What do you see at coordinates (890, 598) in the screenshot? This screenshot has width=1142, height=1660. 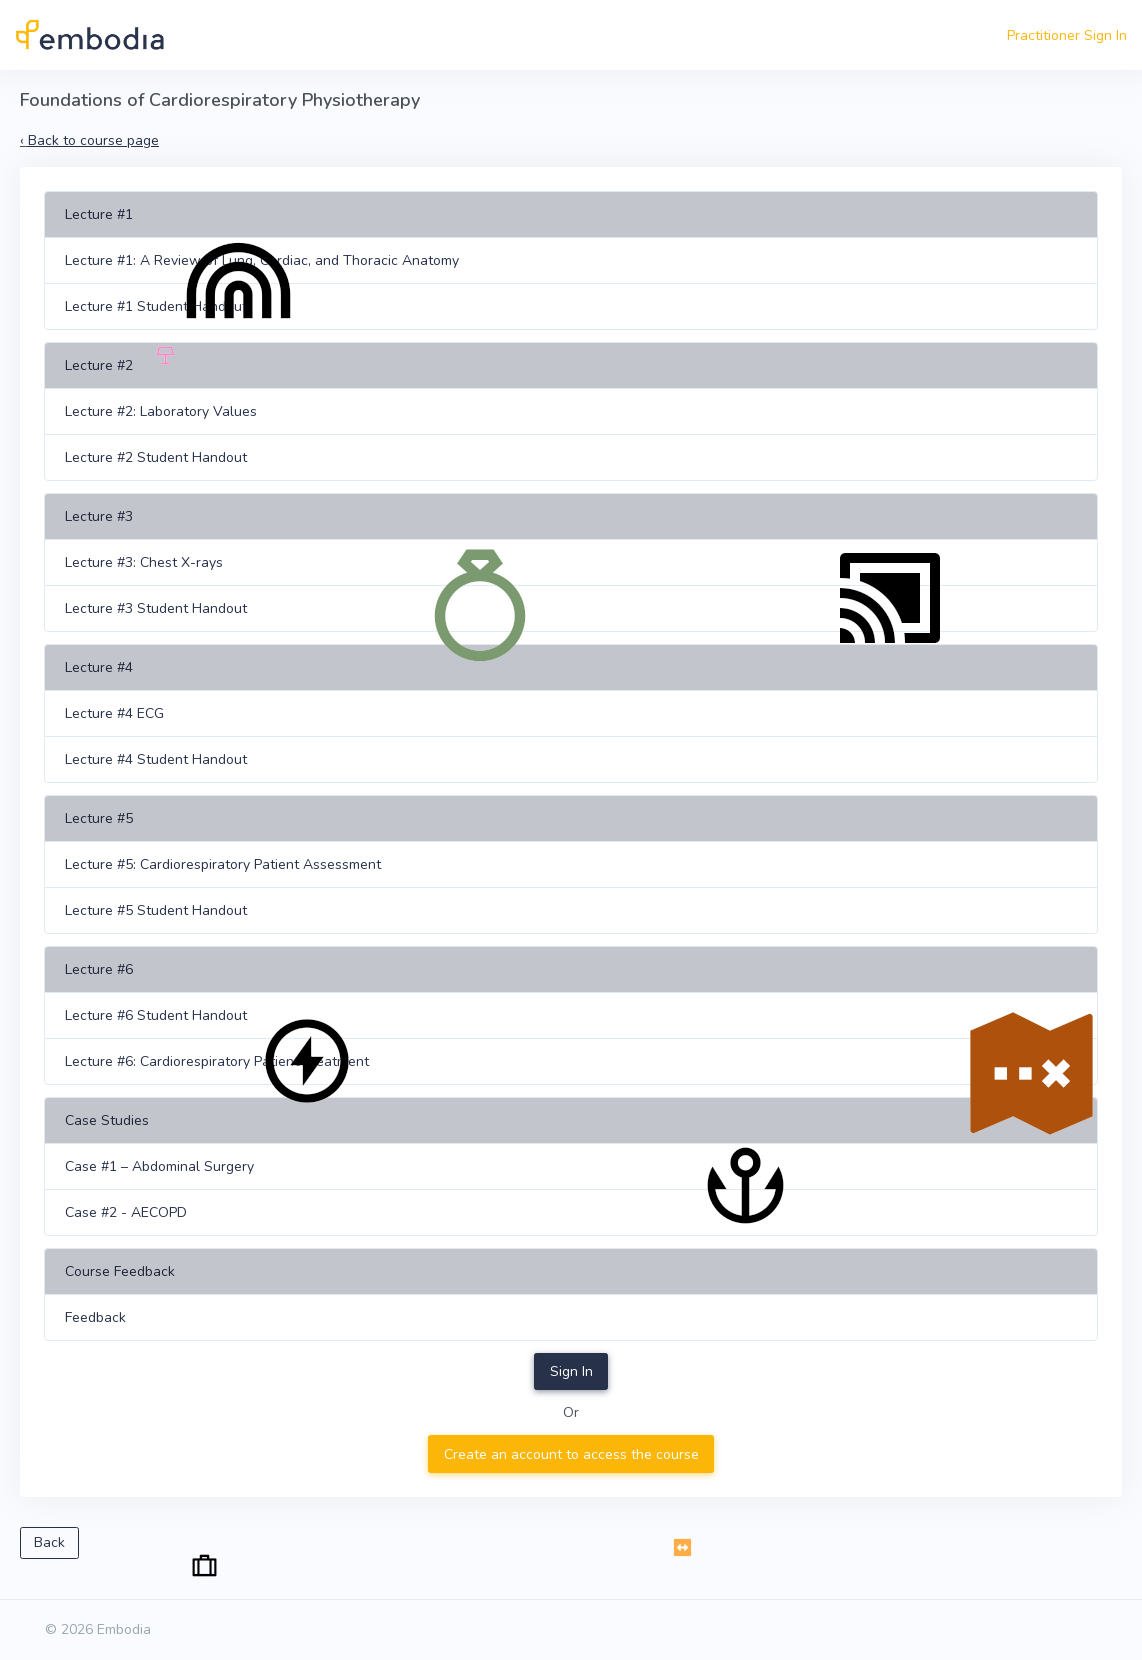 I see `cast your screen to a nearby device` at bounding box center [890, 598].